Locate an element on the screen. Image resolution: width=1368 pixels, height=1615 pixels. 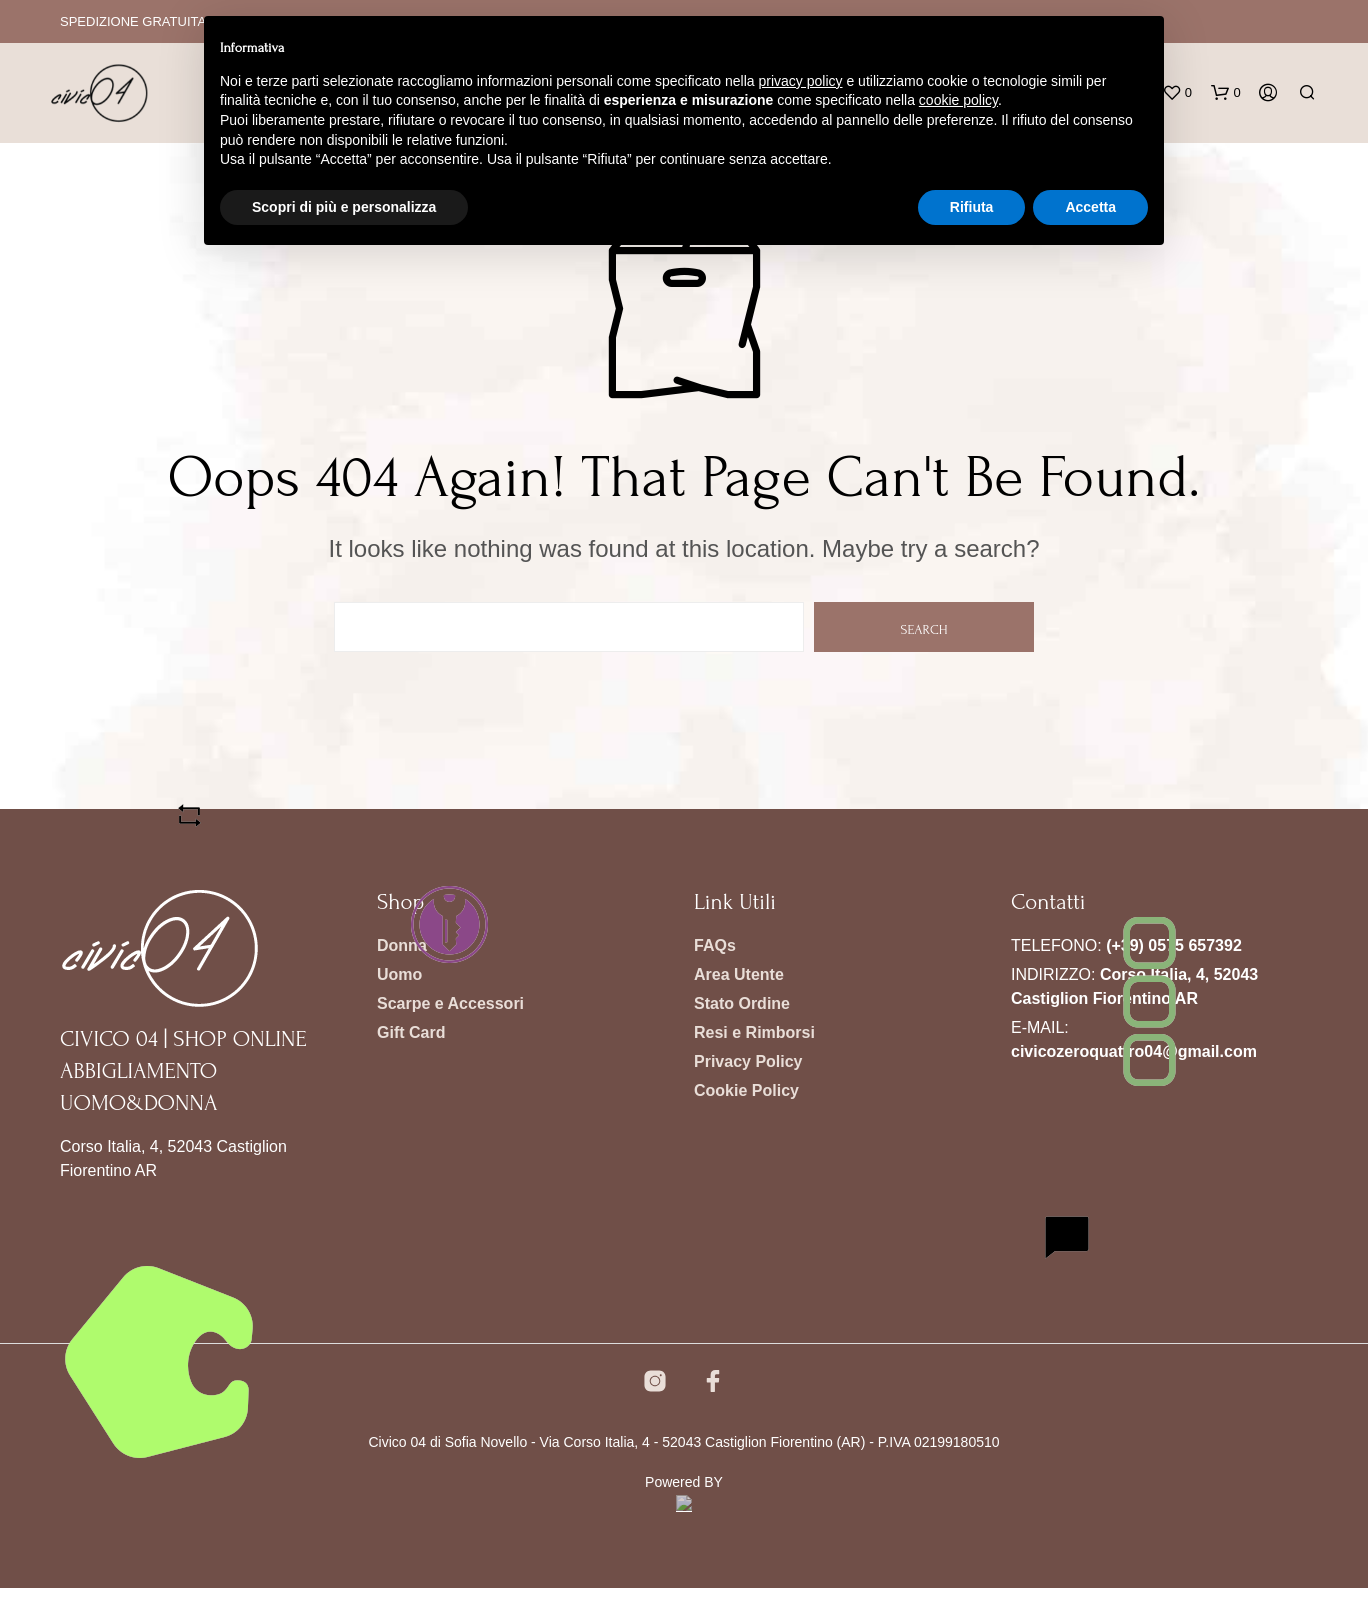
enable repeat playback mode is located at coordinates (189, 815).